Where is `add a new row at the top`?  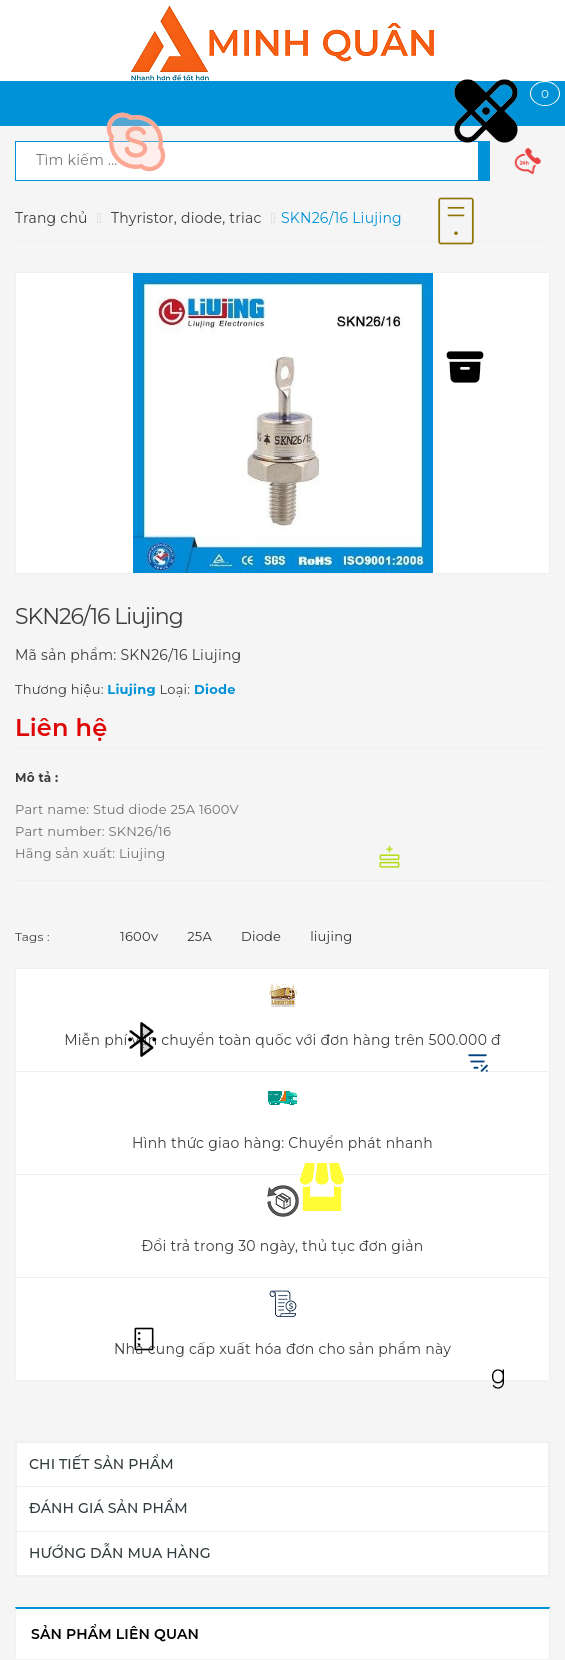
add a new row at the top is located at coordinates (389, 858).